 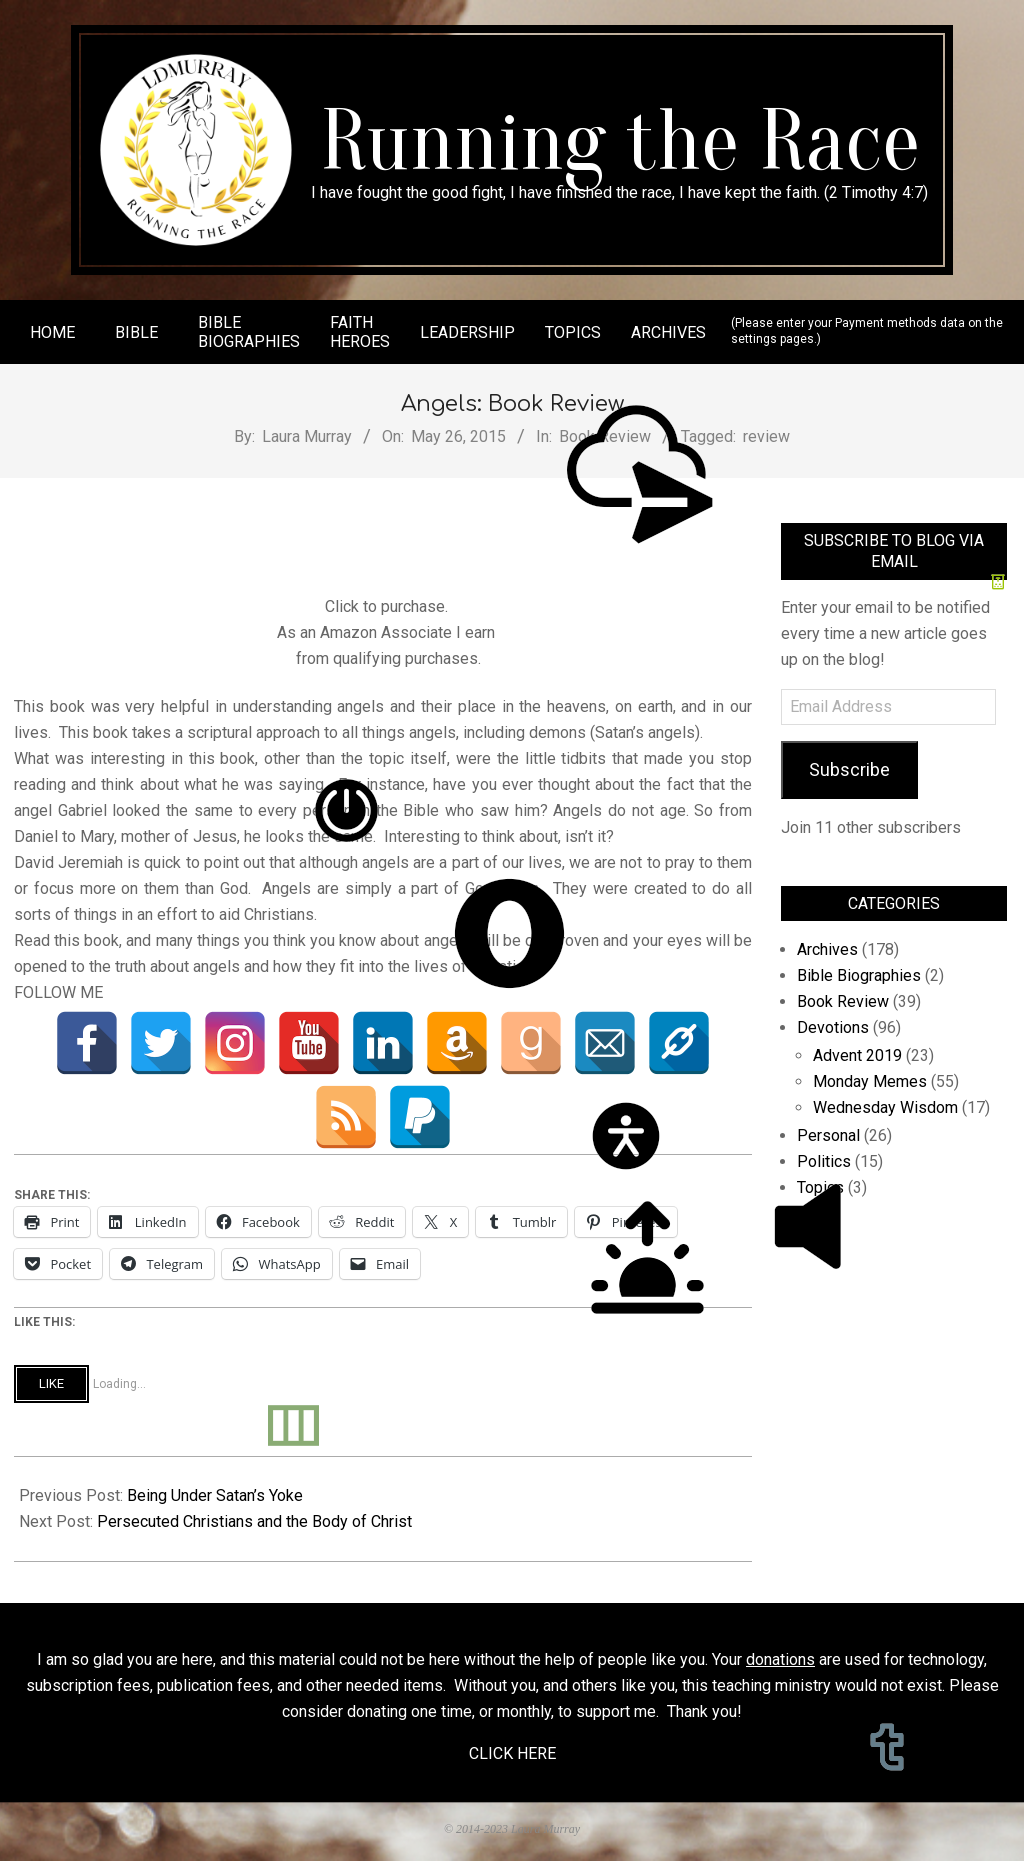 I want to click on set alarm for sunrise or morning wake-up, so click(x=647, y=1257).